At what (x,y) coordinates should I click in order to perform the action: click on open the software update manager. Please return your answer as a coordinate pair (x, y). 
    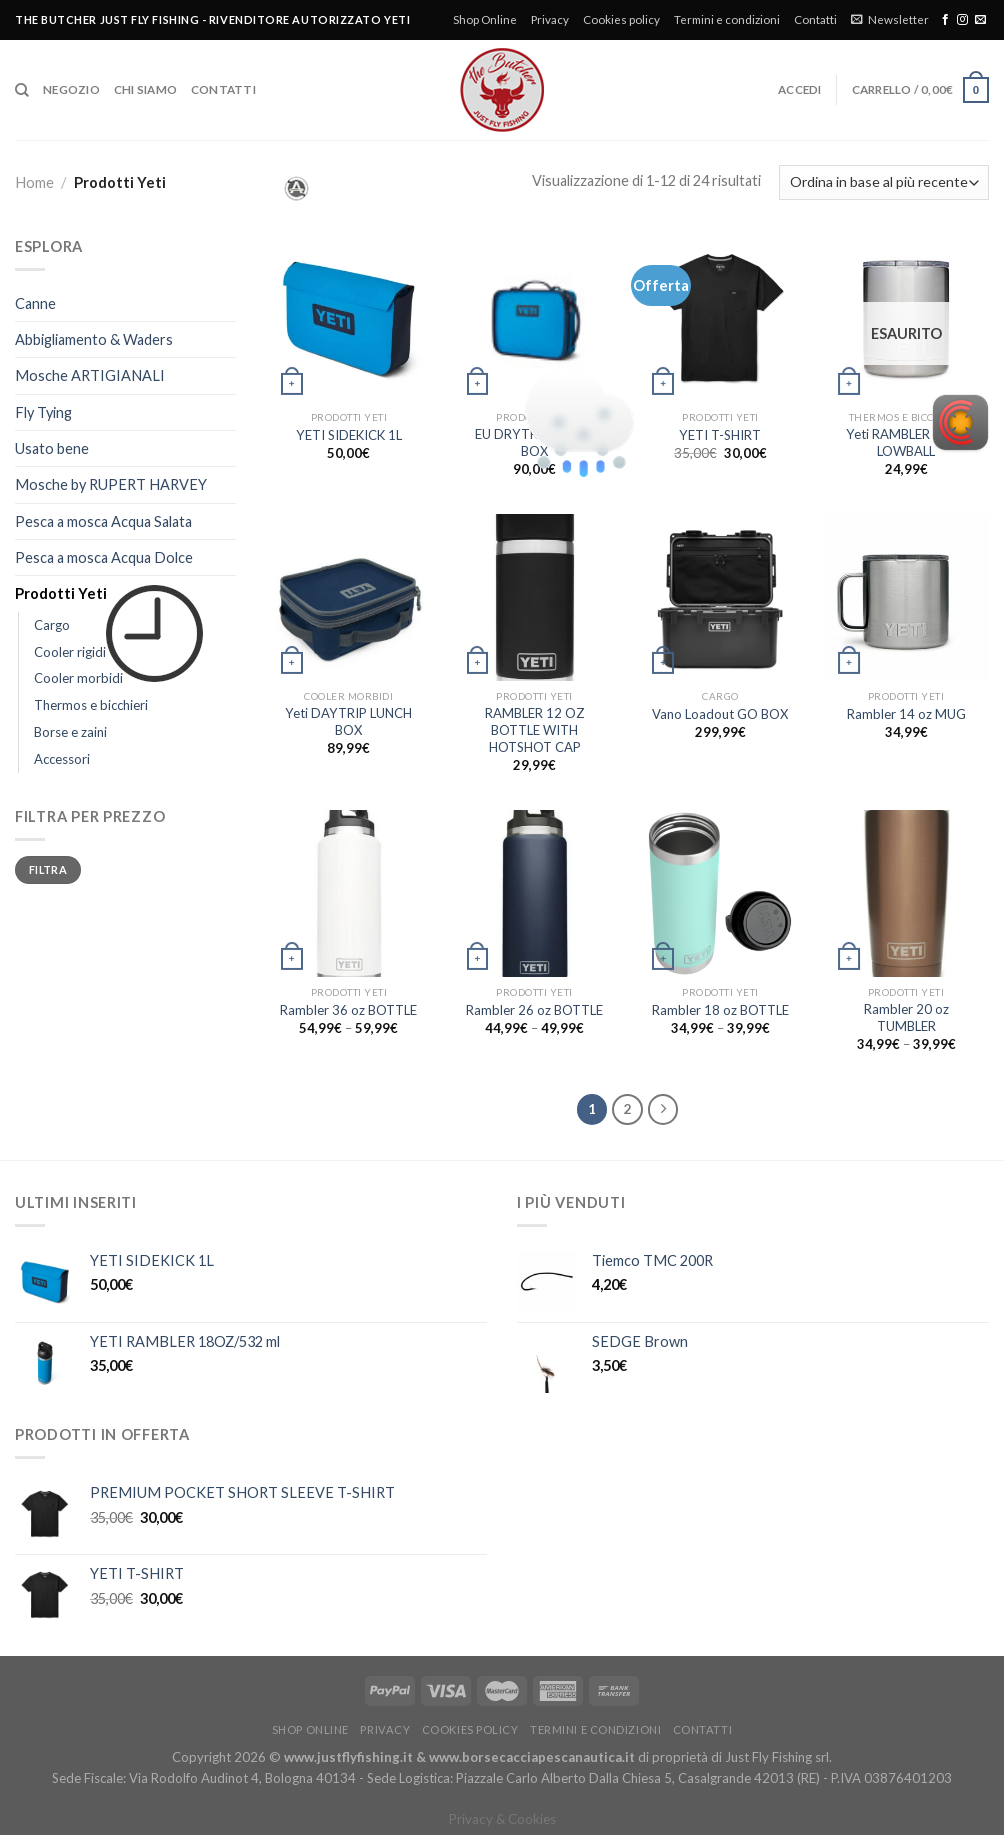
    Looking at the image, I should click on (296, 188).